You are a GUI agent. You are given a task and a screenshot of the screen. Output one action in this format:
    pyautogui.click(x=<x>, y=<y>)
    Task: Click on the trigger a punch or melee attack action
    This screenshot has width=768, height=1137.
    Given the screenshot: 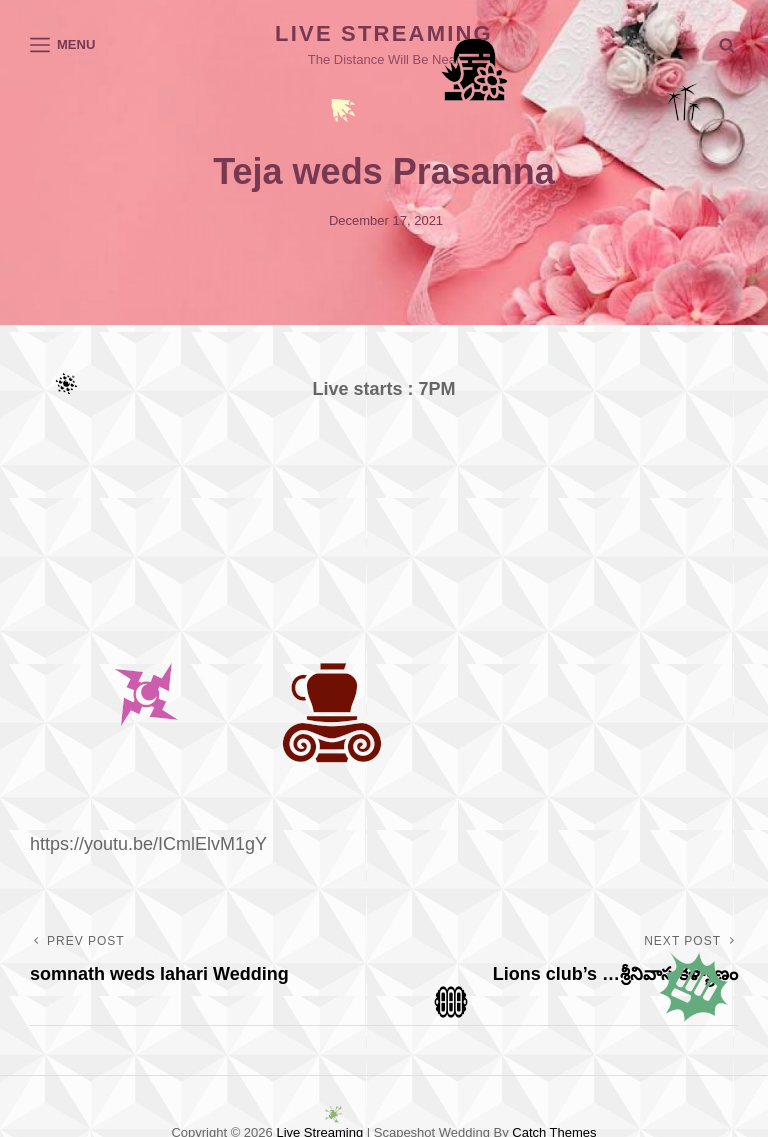 What is the action you would take?
    pyautogui.click(x=694, y=986)
    